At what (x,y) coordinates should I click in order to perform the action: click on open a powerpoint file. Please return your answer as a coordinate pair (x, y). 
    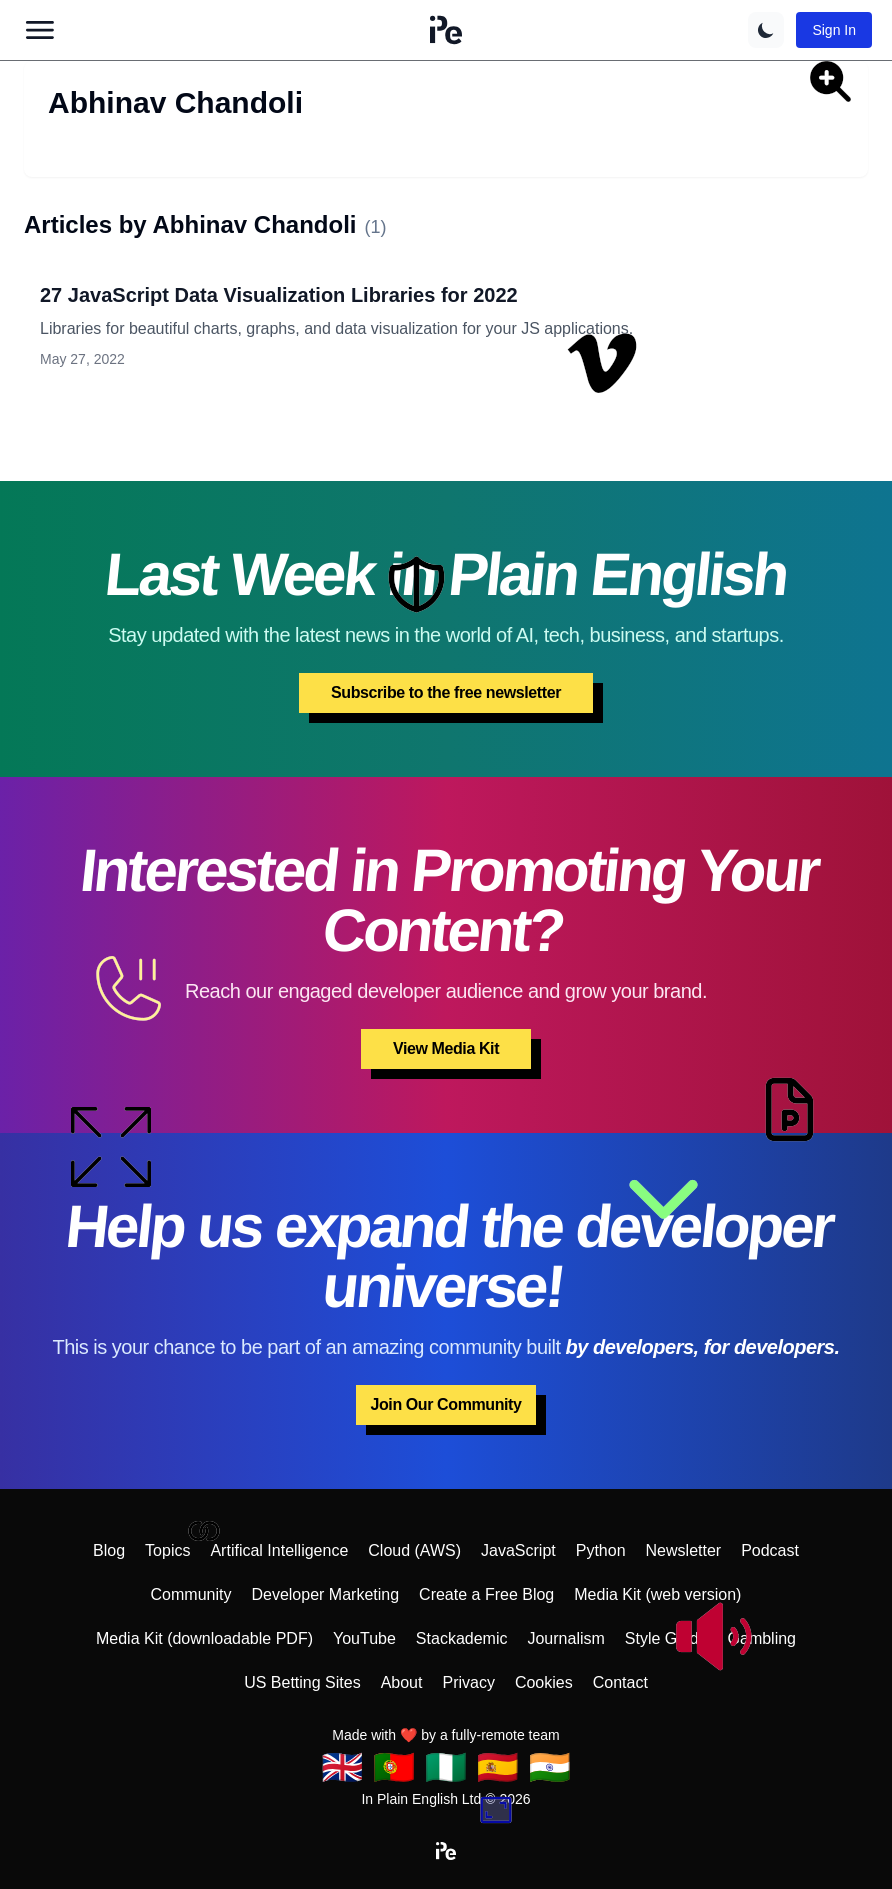
    Looking at the image, I should click on (789, 1109).